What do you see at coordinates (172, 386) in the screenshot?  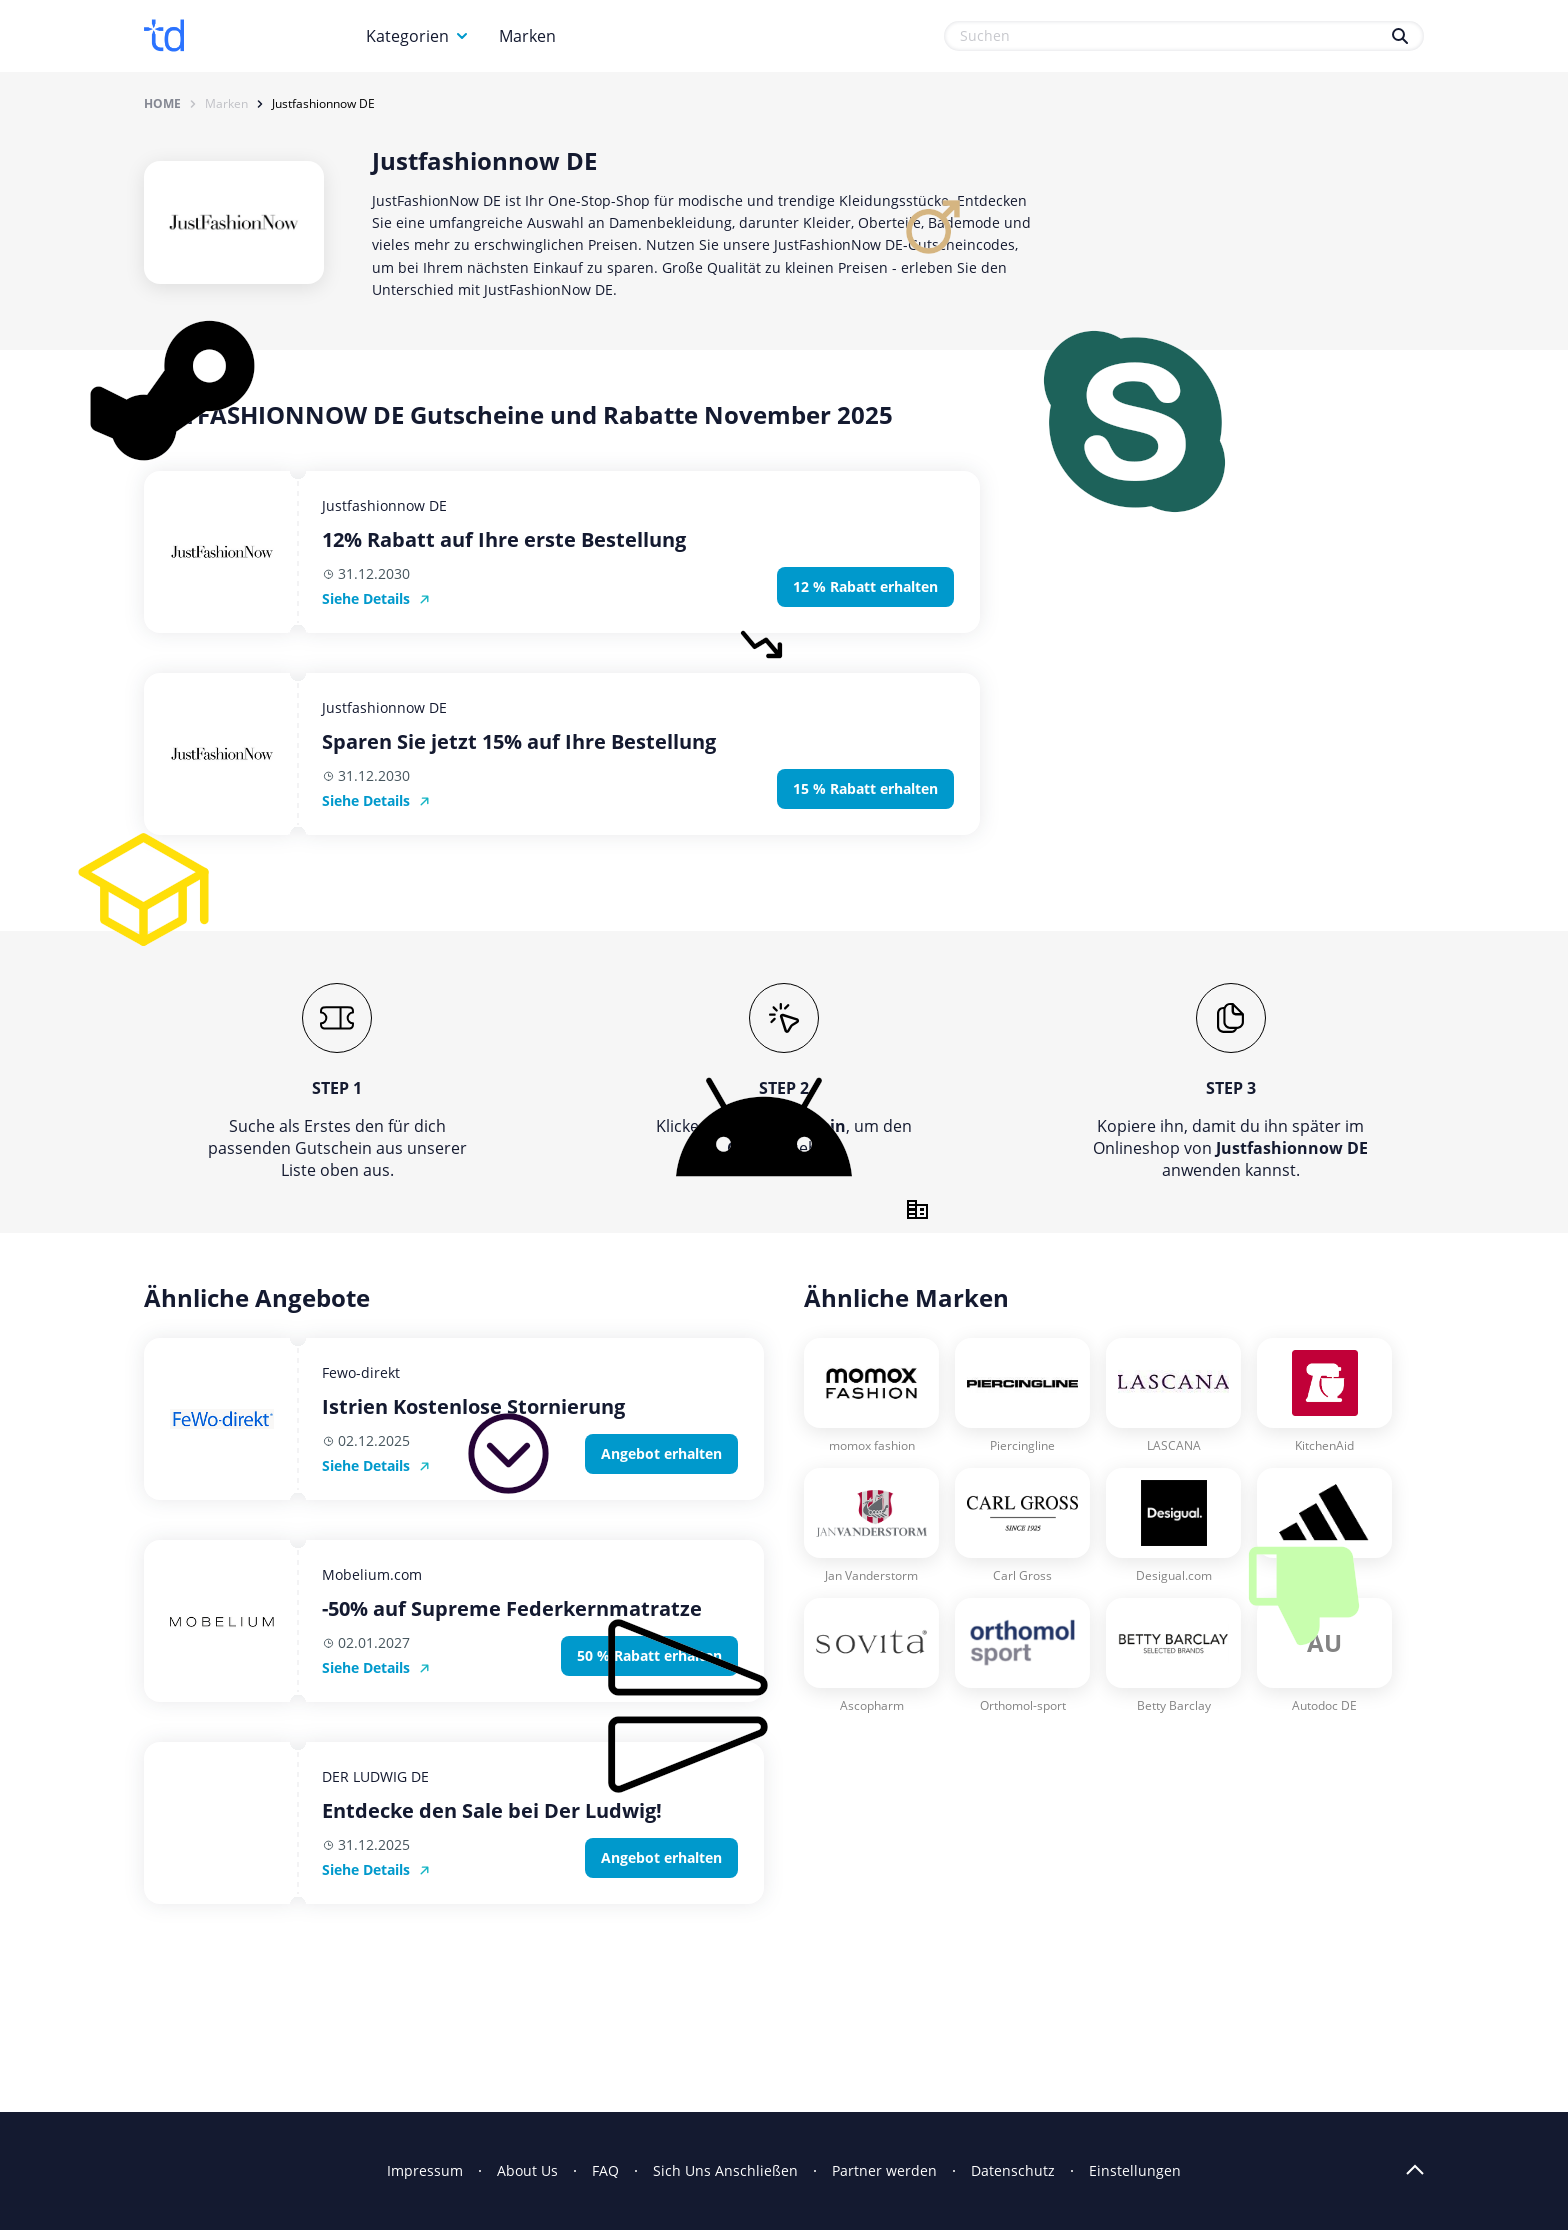 I see `open Steam gaming platform` at bounding box center [172, 386].